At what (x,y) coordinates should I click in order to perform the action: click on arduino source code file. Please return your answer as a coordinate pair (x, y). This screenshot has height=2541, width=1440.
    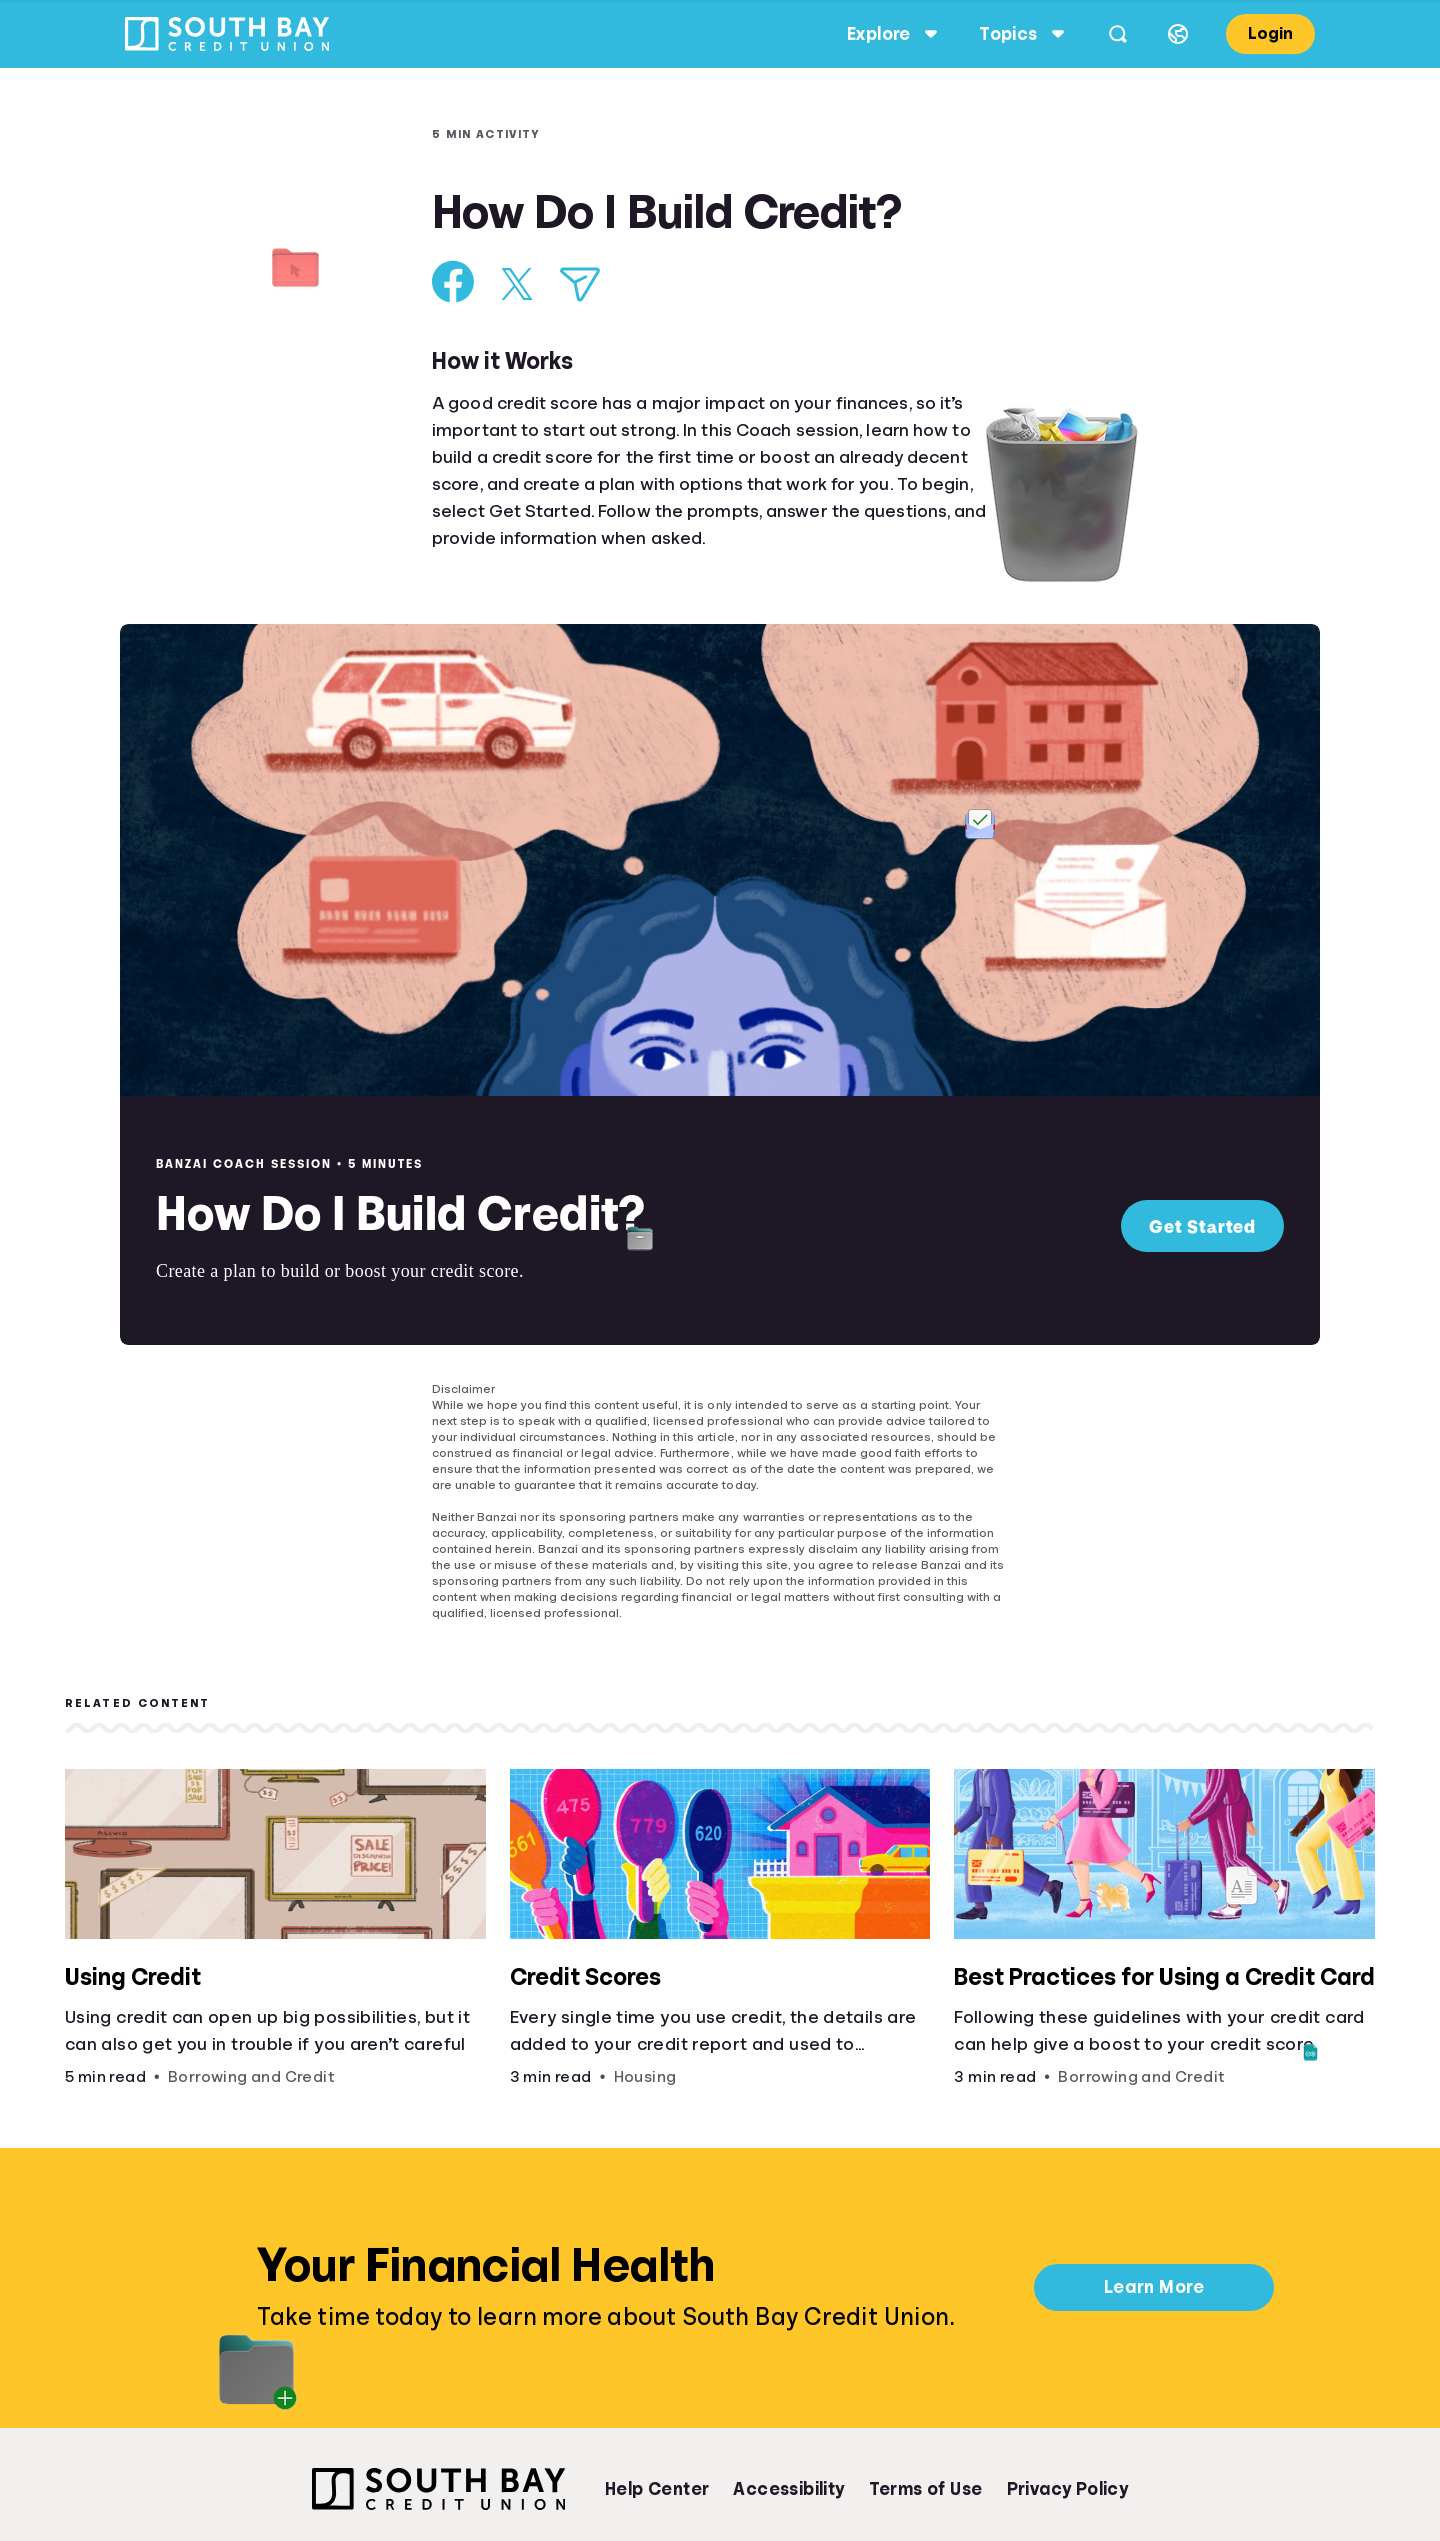
    Looking at the image, I should click on (1310, 2052).